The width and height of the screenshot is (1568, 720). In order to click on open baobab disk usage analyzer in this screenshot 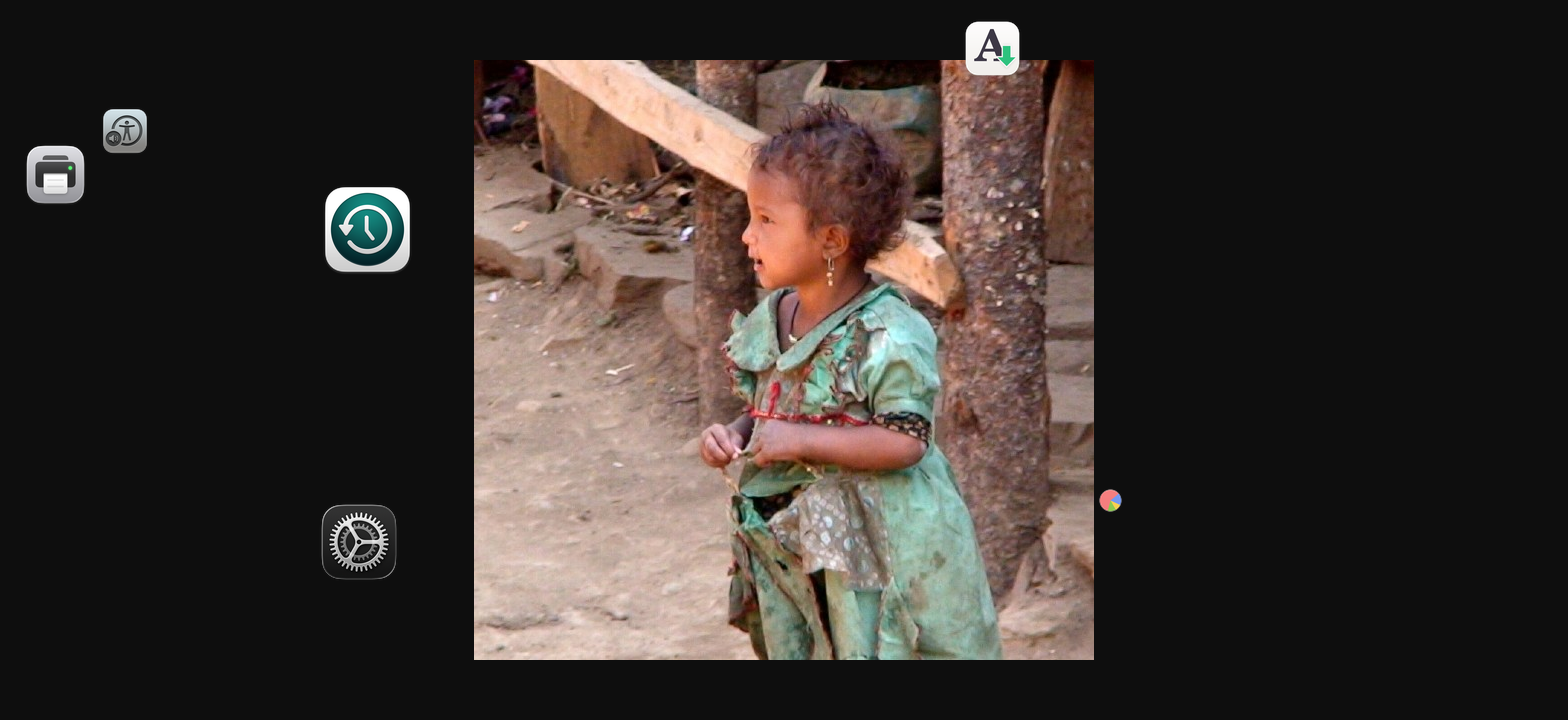, I will do `click(1110, 500)`.